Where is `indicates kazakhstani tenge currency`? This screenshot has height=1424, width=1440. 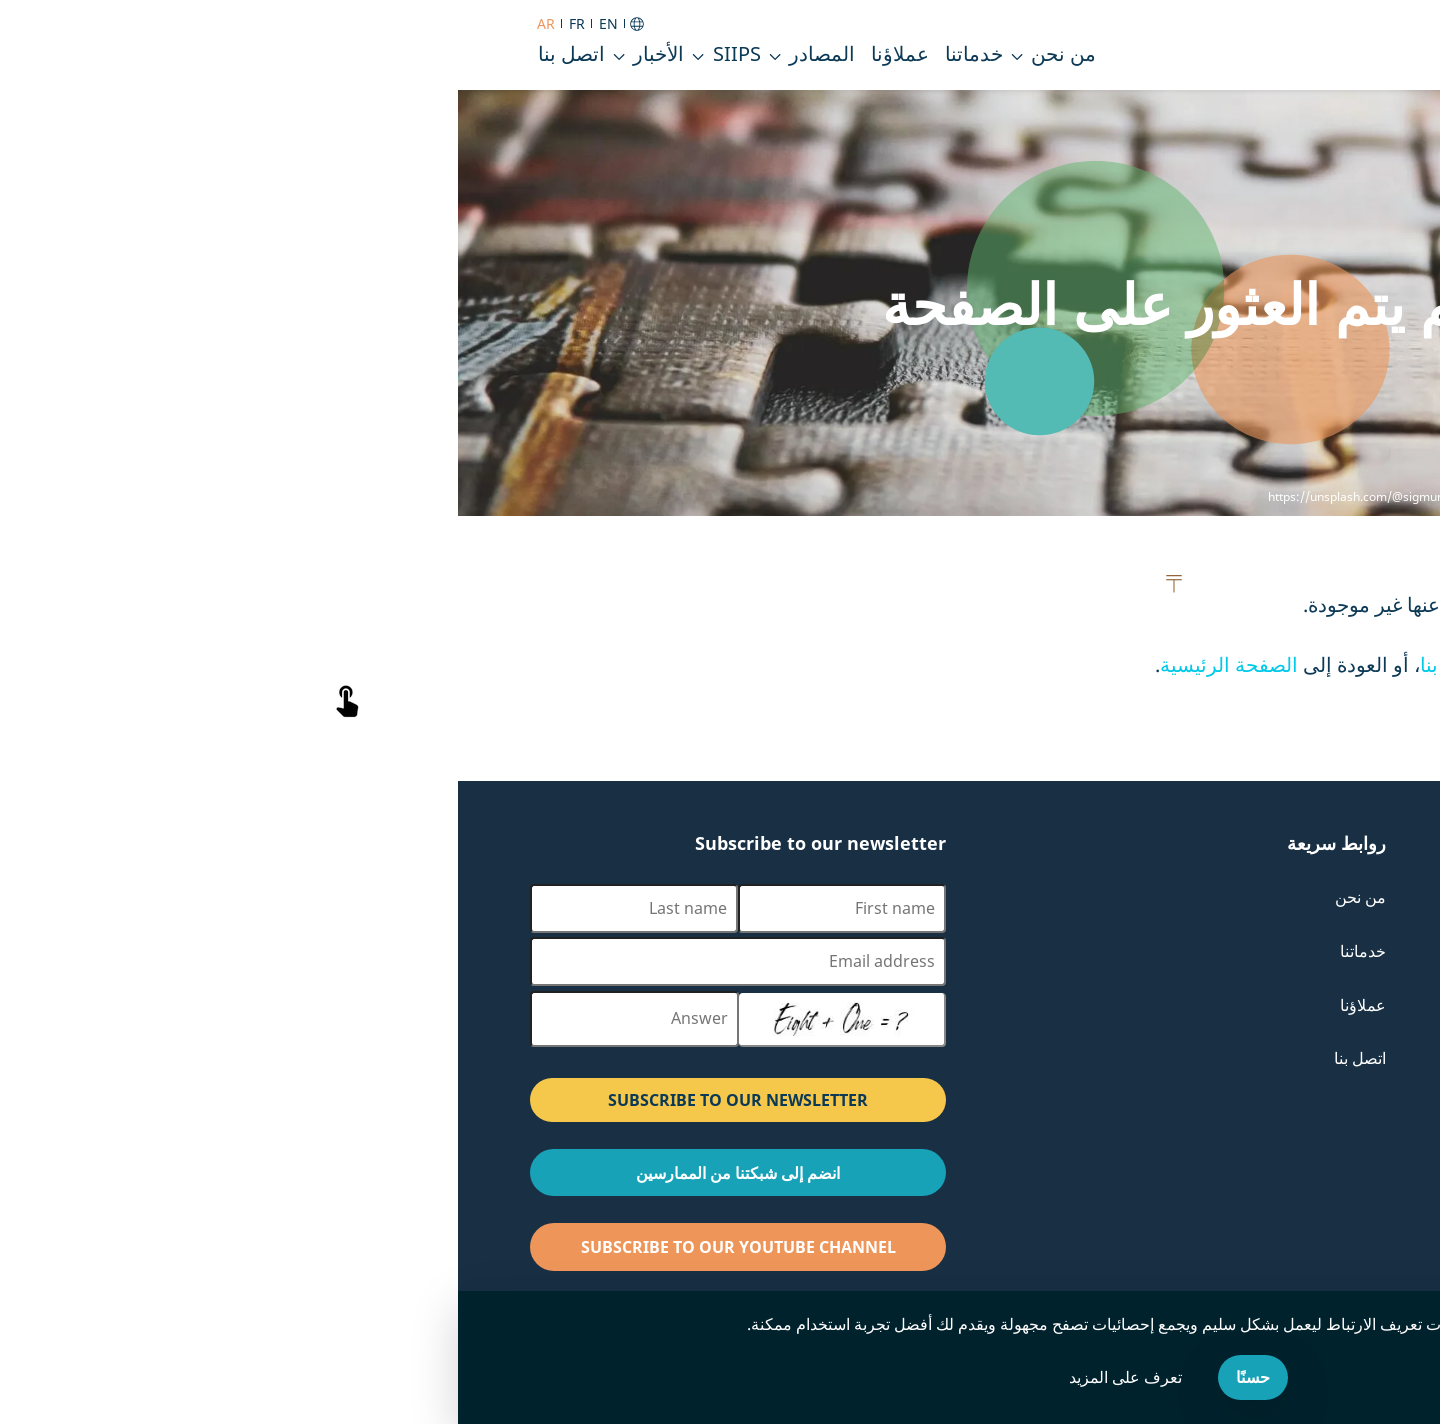
indicates kazakhstani tenge currency is located at coordinates (1174, 583).